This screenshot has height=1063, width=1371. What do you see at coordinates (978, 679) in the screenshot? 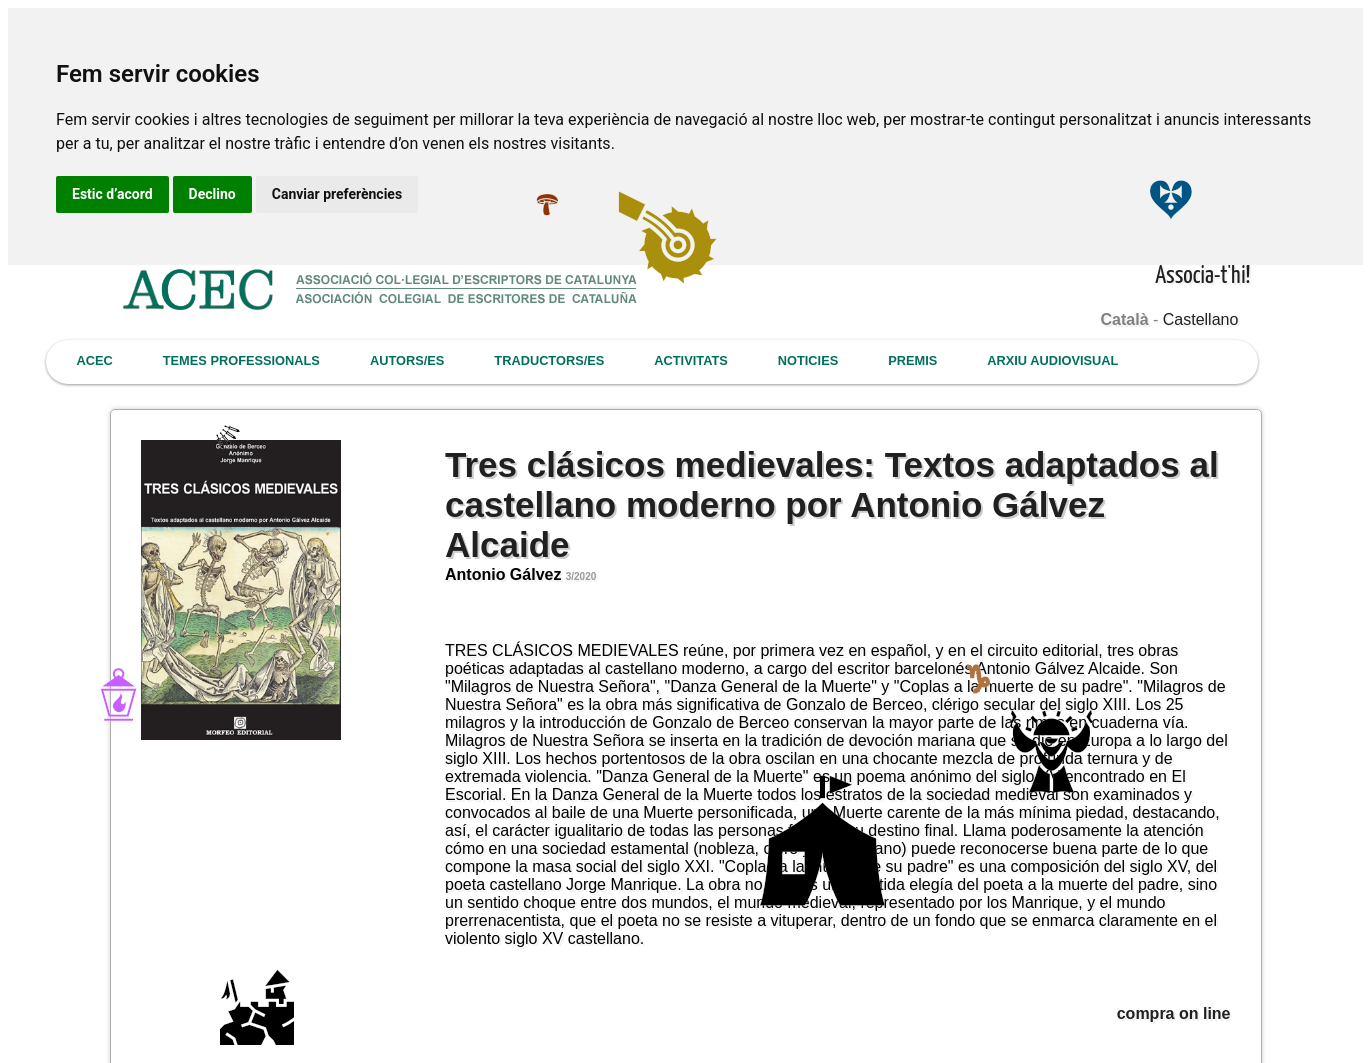
I see `capricorn zodiac sign symbol` at bounding box center [978, 679].